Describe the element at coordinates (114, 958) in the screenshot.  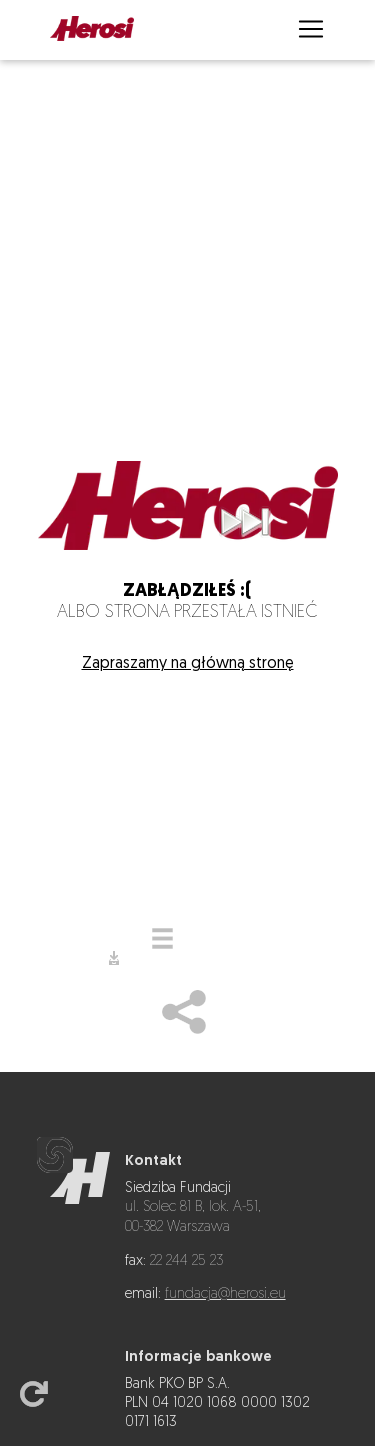
I see `save the current document` at that location.